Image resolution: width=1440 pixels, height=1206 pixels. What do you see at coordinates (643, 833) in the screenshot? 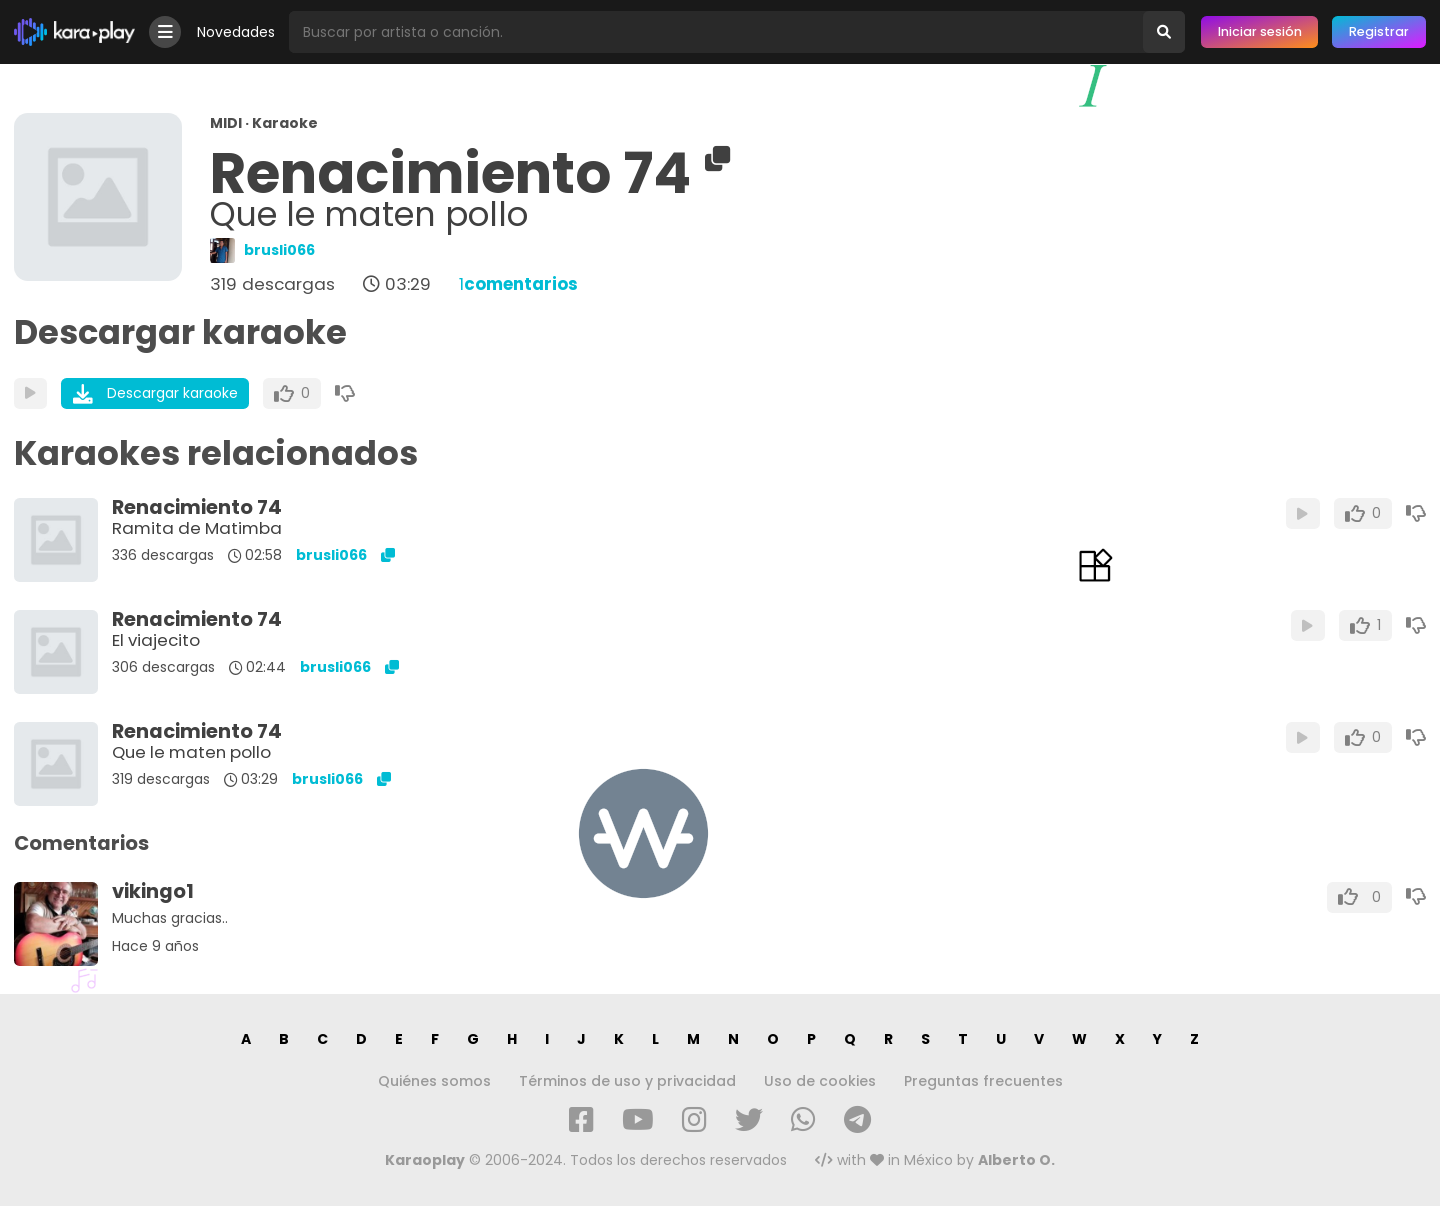
I see `select Korean won as currency` at bounding box center [643, 833].